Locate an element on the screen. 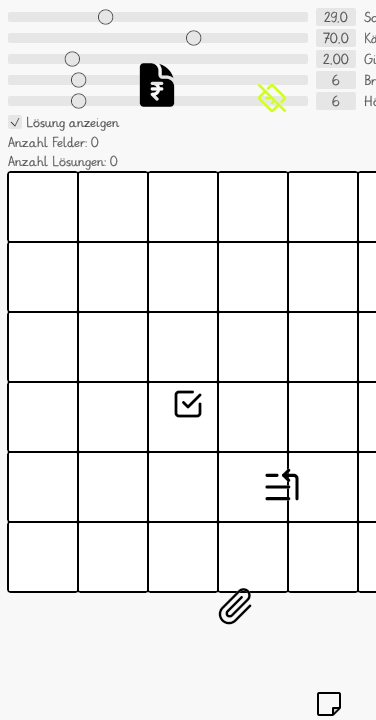 This screenshot has height=720, width=376. attach a file to your message is located at coordinates (234, 606).